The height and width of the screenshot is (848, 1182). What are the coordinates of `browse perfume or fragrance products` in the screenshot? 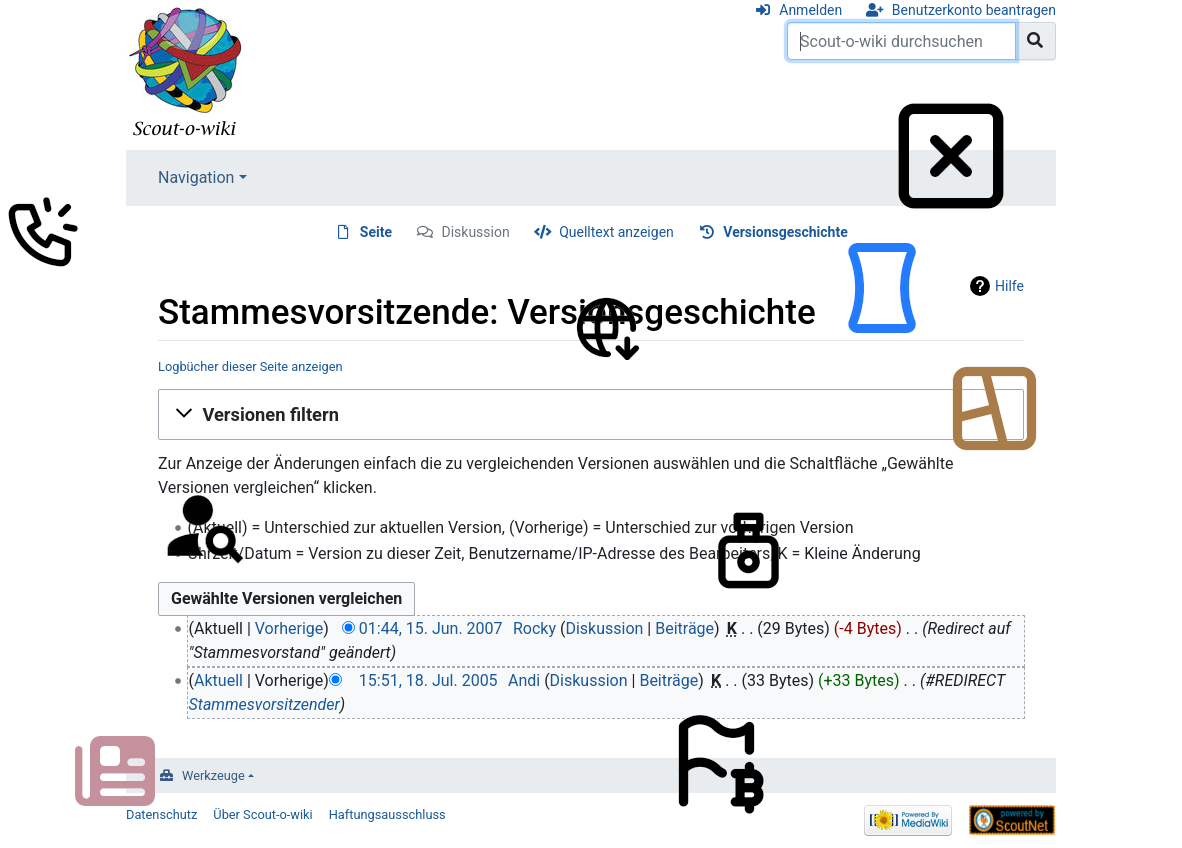 It's located at (748, 550).